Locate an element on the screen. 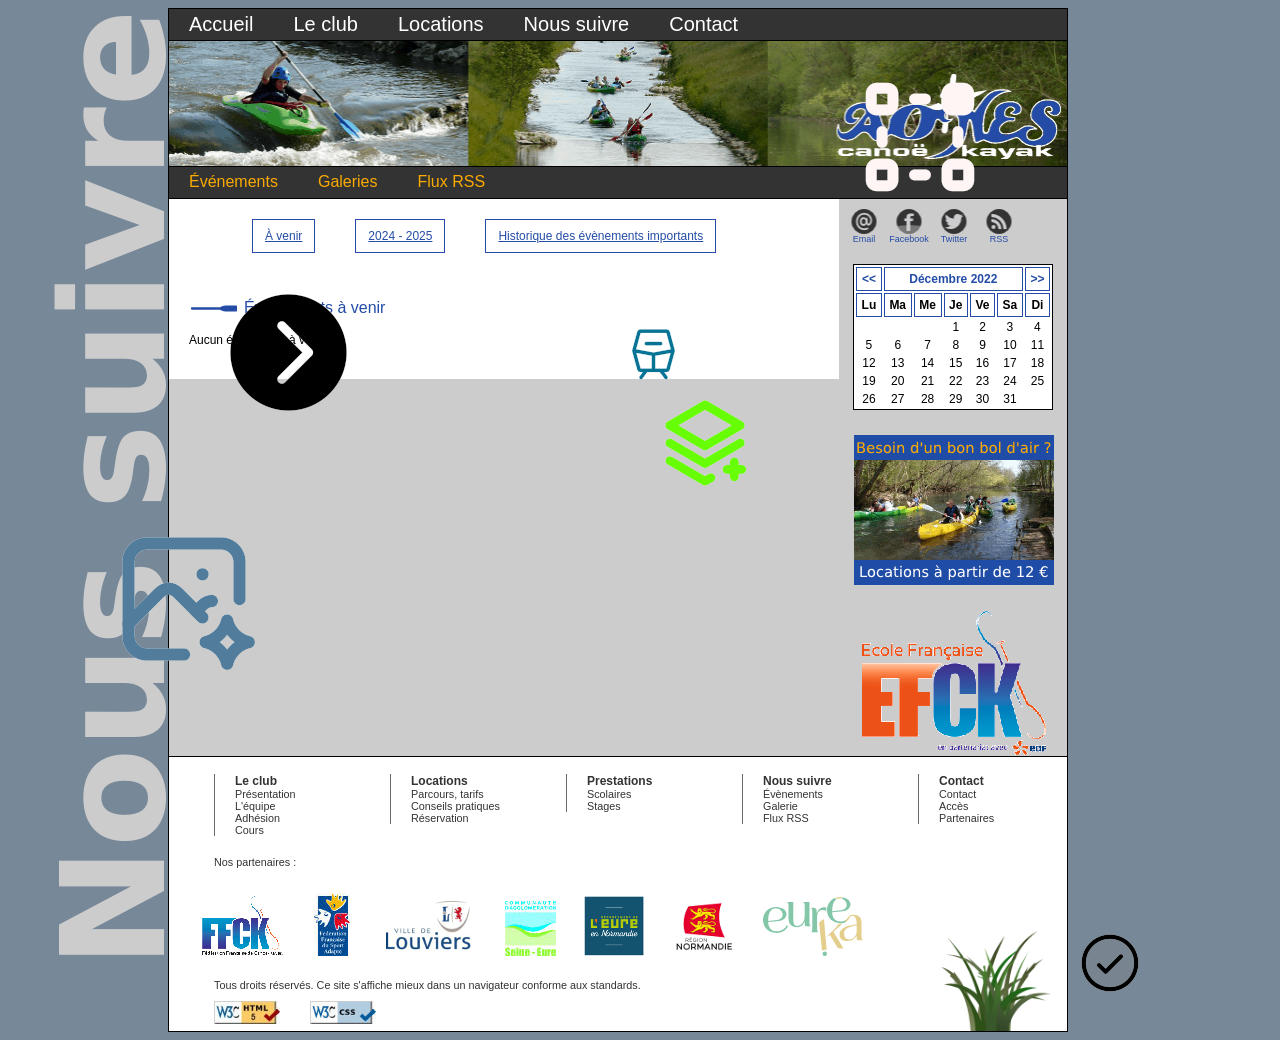  indicates successful completion of an action is located at coordinates (1110, 963).